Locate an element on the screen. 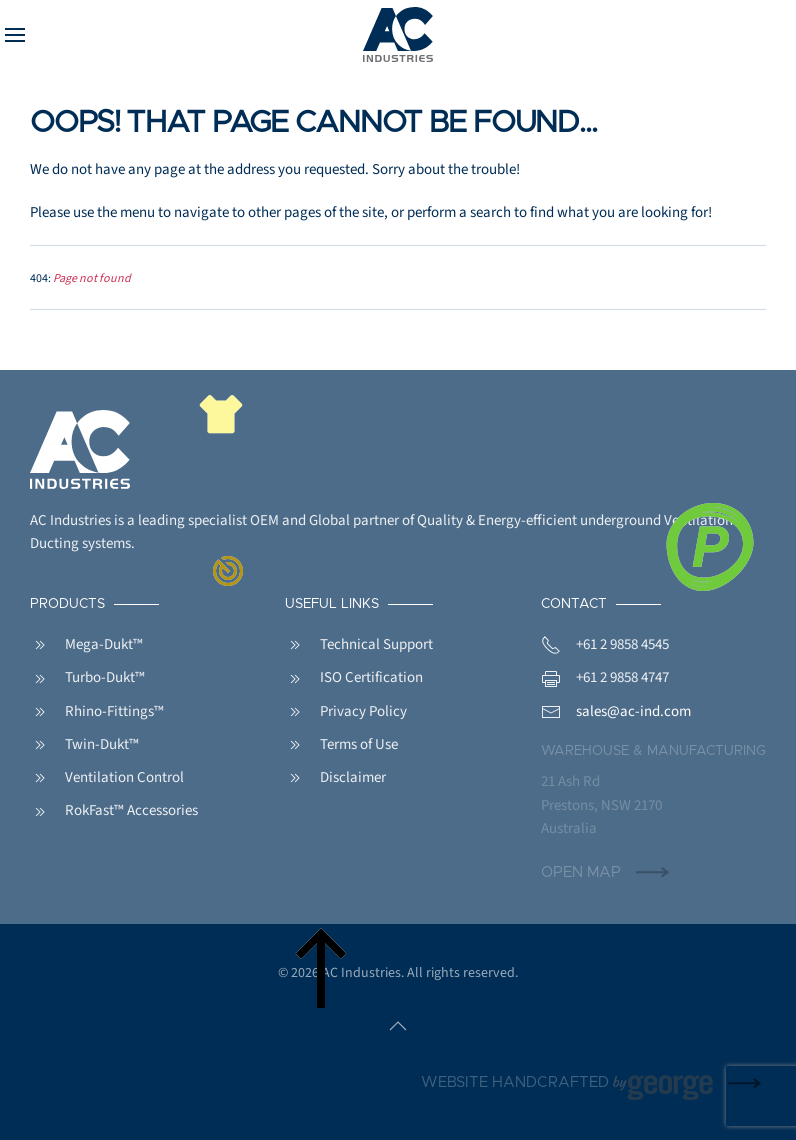 The width and height of the screenshot is (796, 1140). scan a QR code or barcode is located at coordinates (228, 571).